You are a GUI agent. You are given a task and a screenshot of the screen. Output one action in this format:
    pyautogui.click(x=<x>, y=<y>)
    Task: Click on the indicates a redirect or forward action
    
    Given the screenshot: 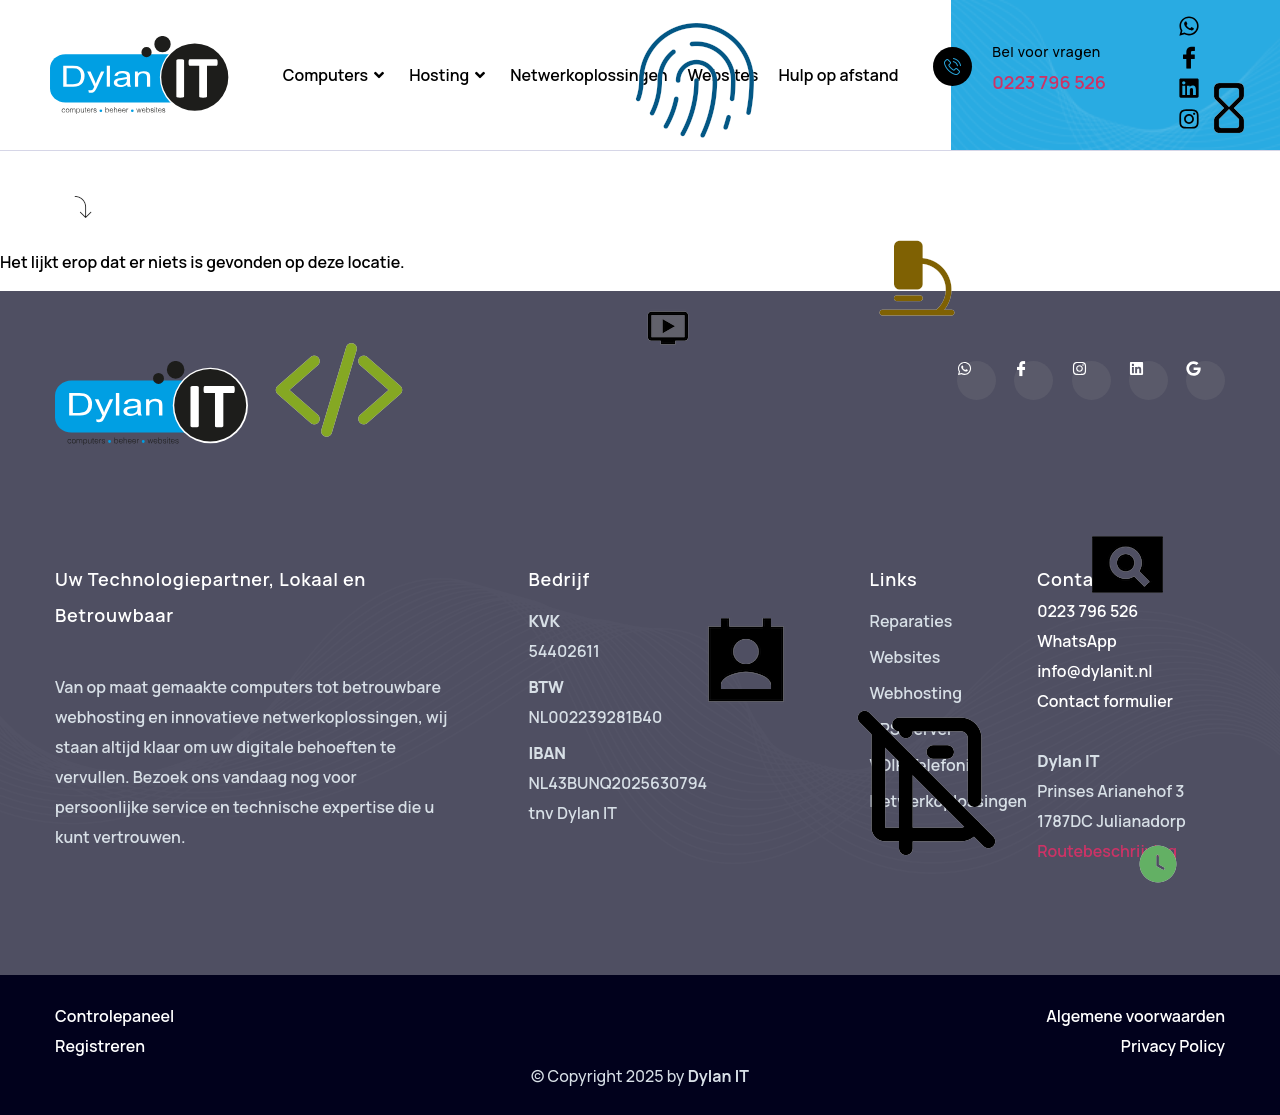 What is the action you would take?
    pyautogui.click(x=83, y=207)
    